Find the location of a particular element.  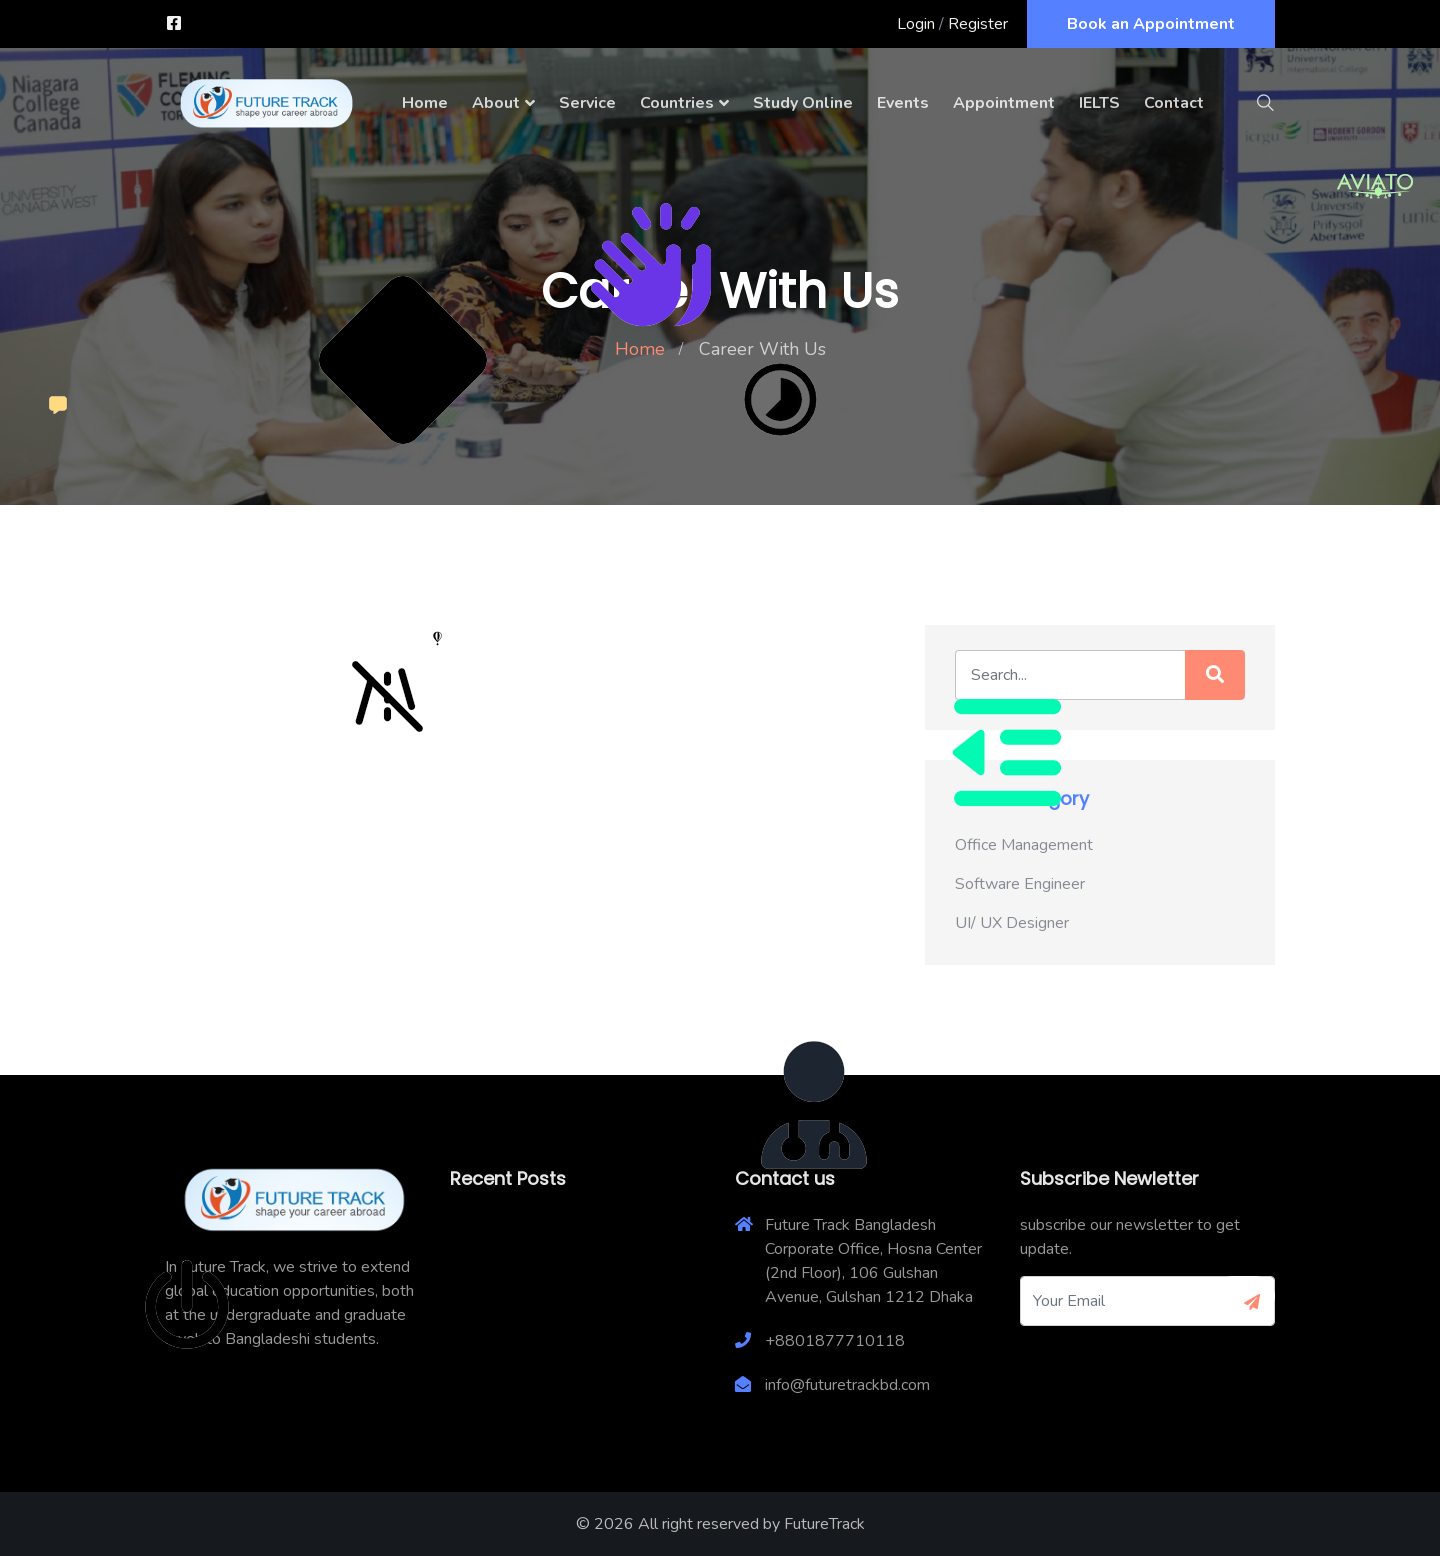

decrease text indentation is located at coordinates (1007, 752).